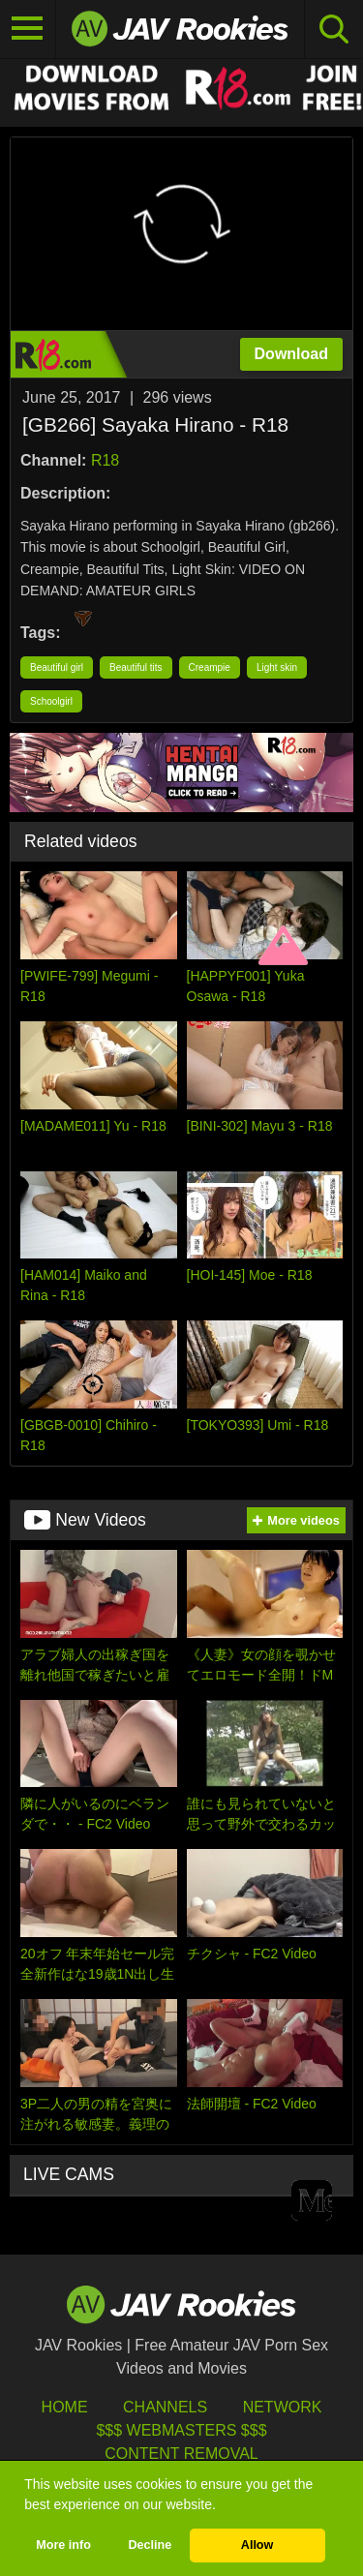  I want to click on freenet brand logo, so click(83, 619).